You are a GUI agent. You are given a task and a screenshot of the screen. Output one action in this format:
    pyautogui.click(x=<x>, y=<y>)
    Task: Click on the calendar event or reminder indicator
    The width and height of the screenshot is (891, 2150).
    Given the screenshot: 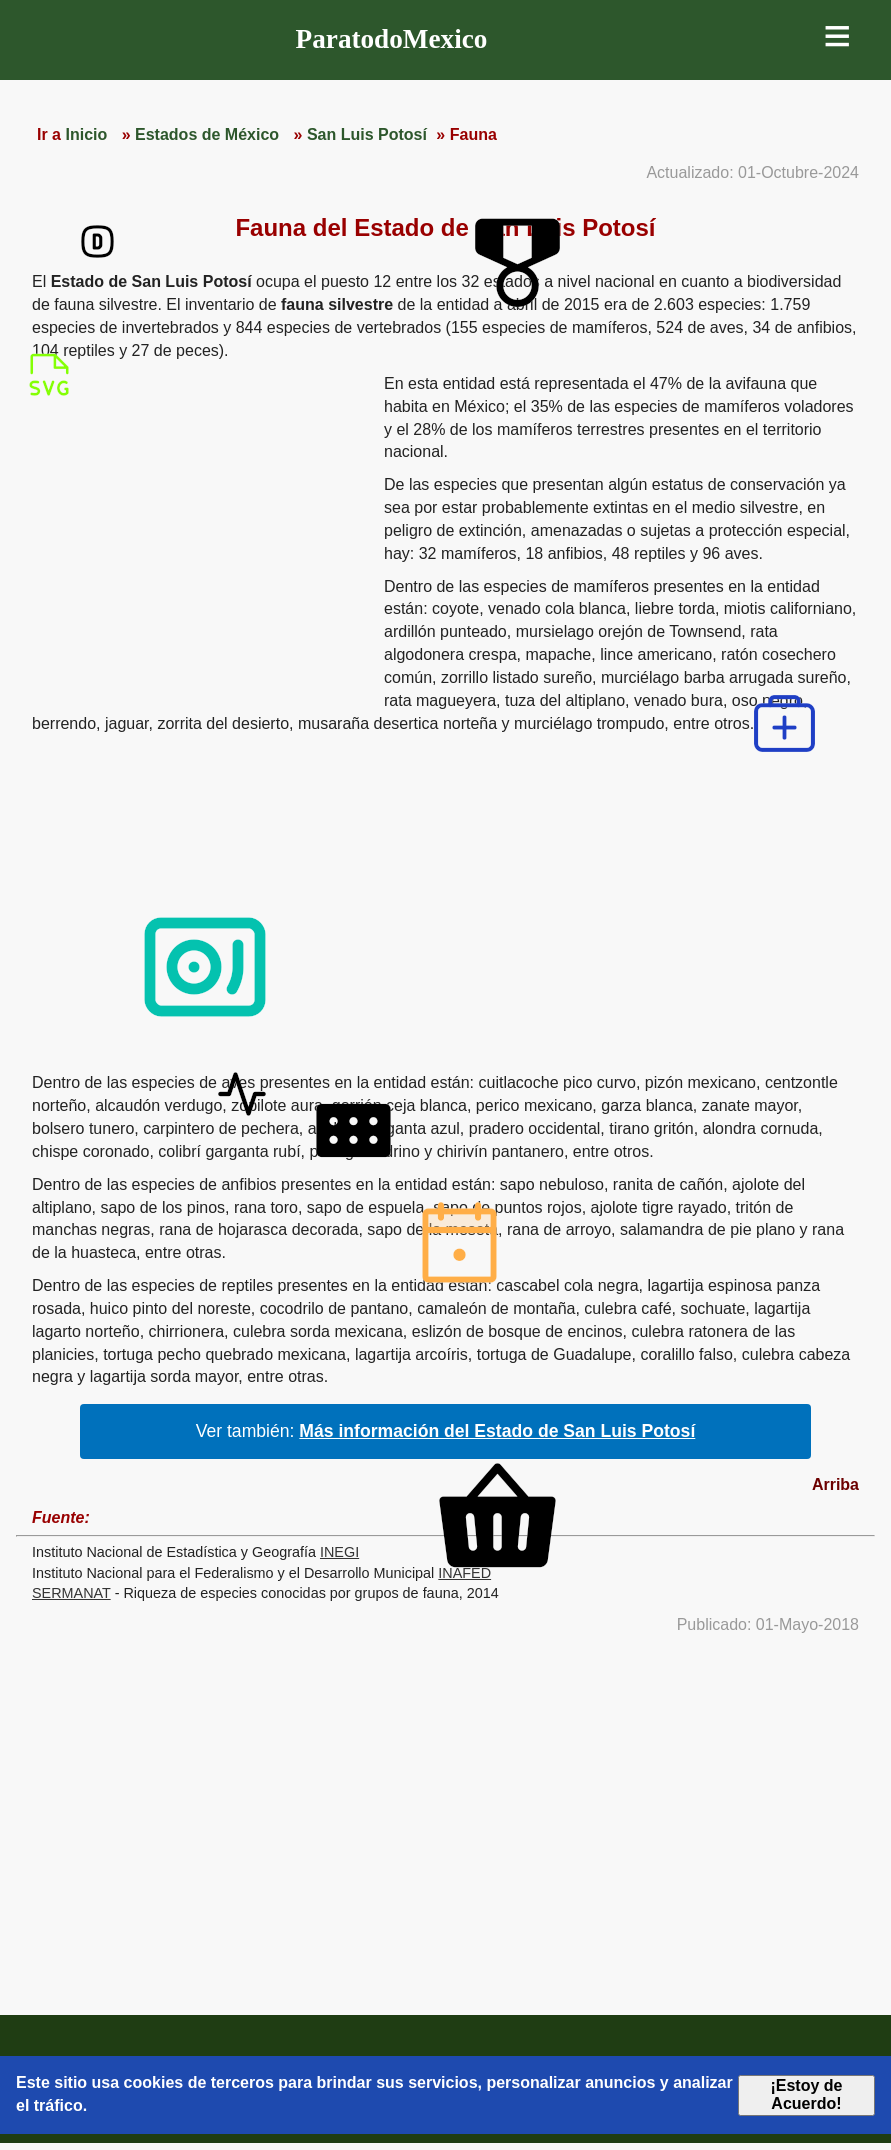 What is the action you would take?
    pyautogui.click(x=459, y=1245)
    